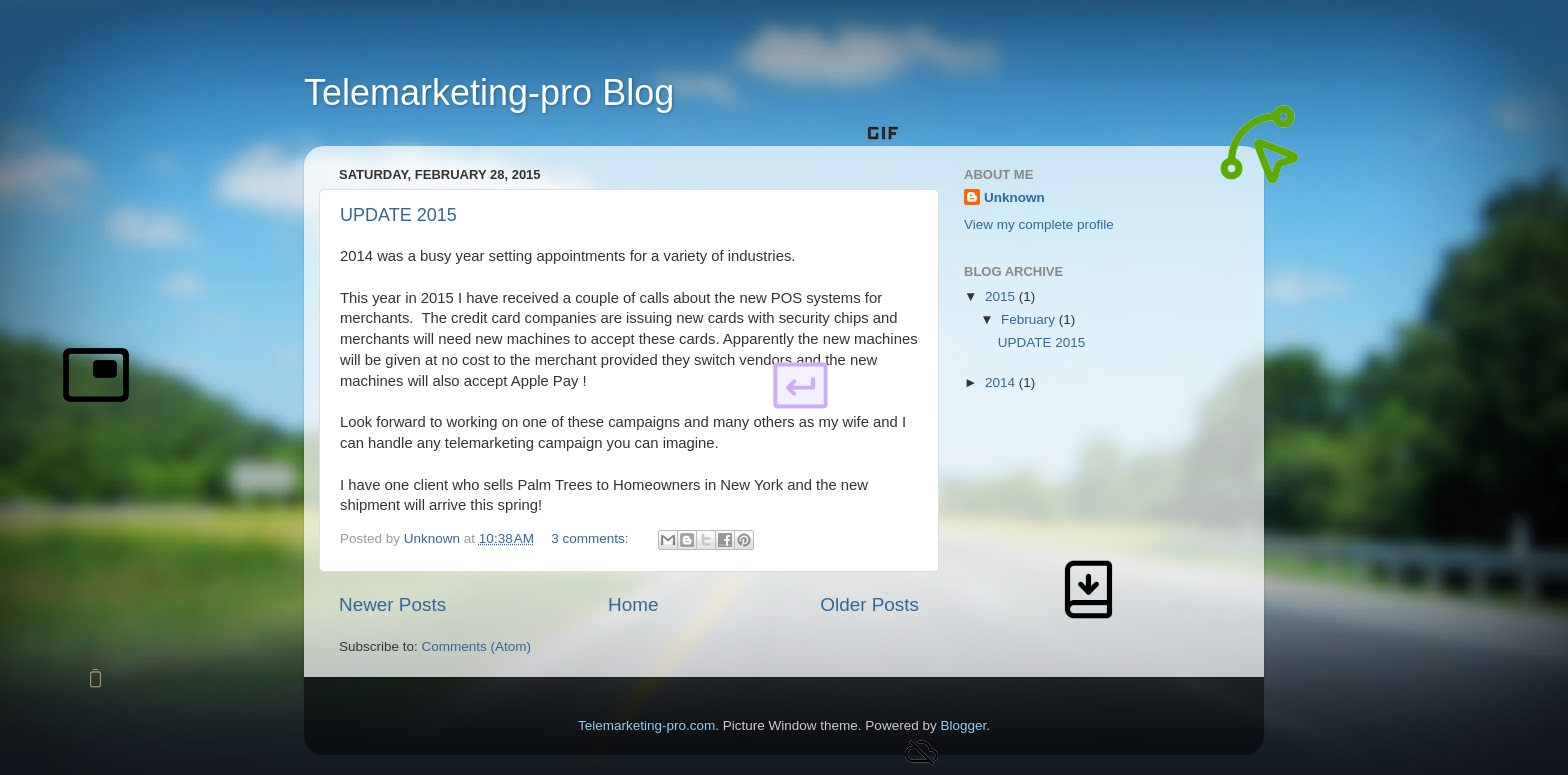 This screenshot has width=1568, height=775. I want to click on enable picture-in-picture mode, so click(96, 375).